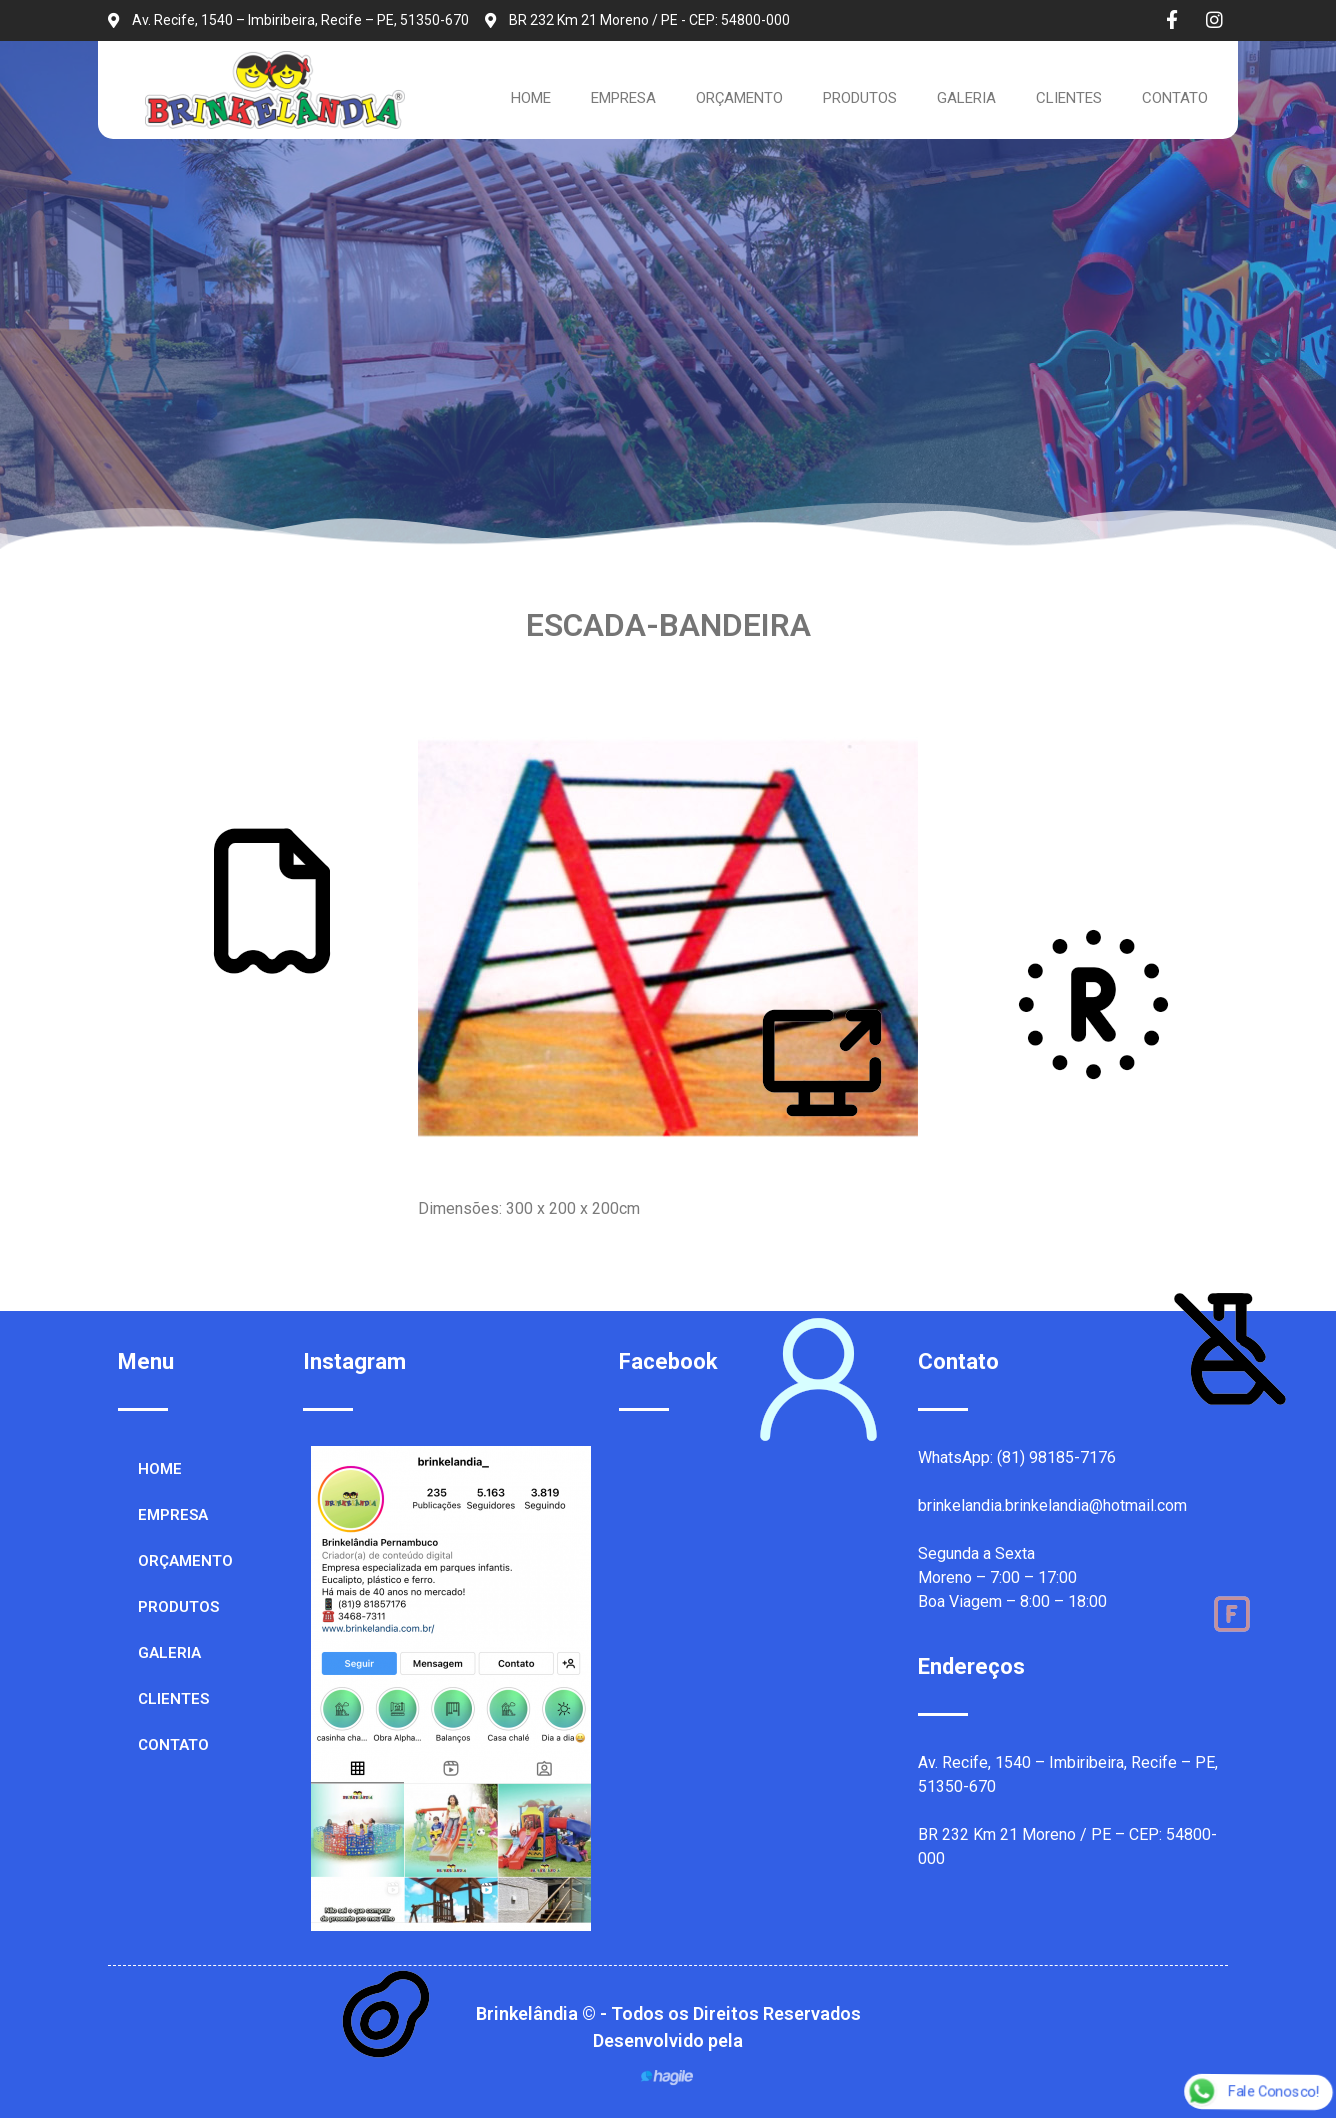  What do you see at coordinates (818, 1379) in the screenshot?
I see `view your profile` at bounding box center [818, 1379].